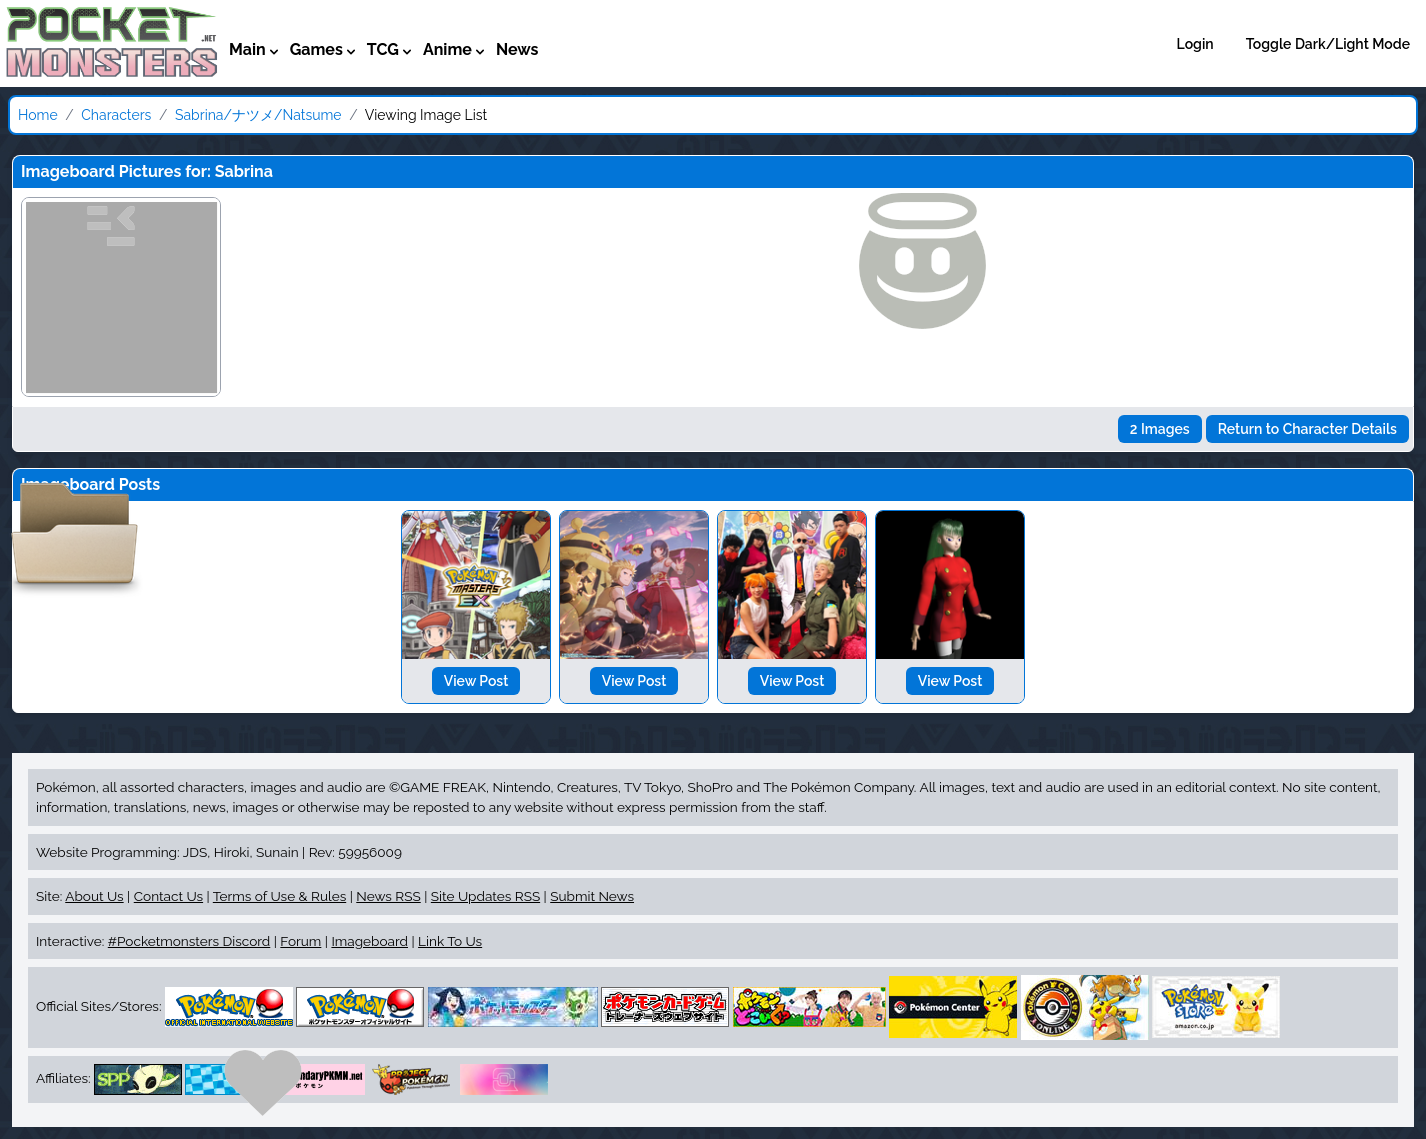  Describe the element at coordinates (263, 1083) in the screenshot. I see `mark item as favorite` at that location.